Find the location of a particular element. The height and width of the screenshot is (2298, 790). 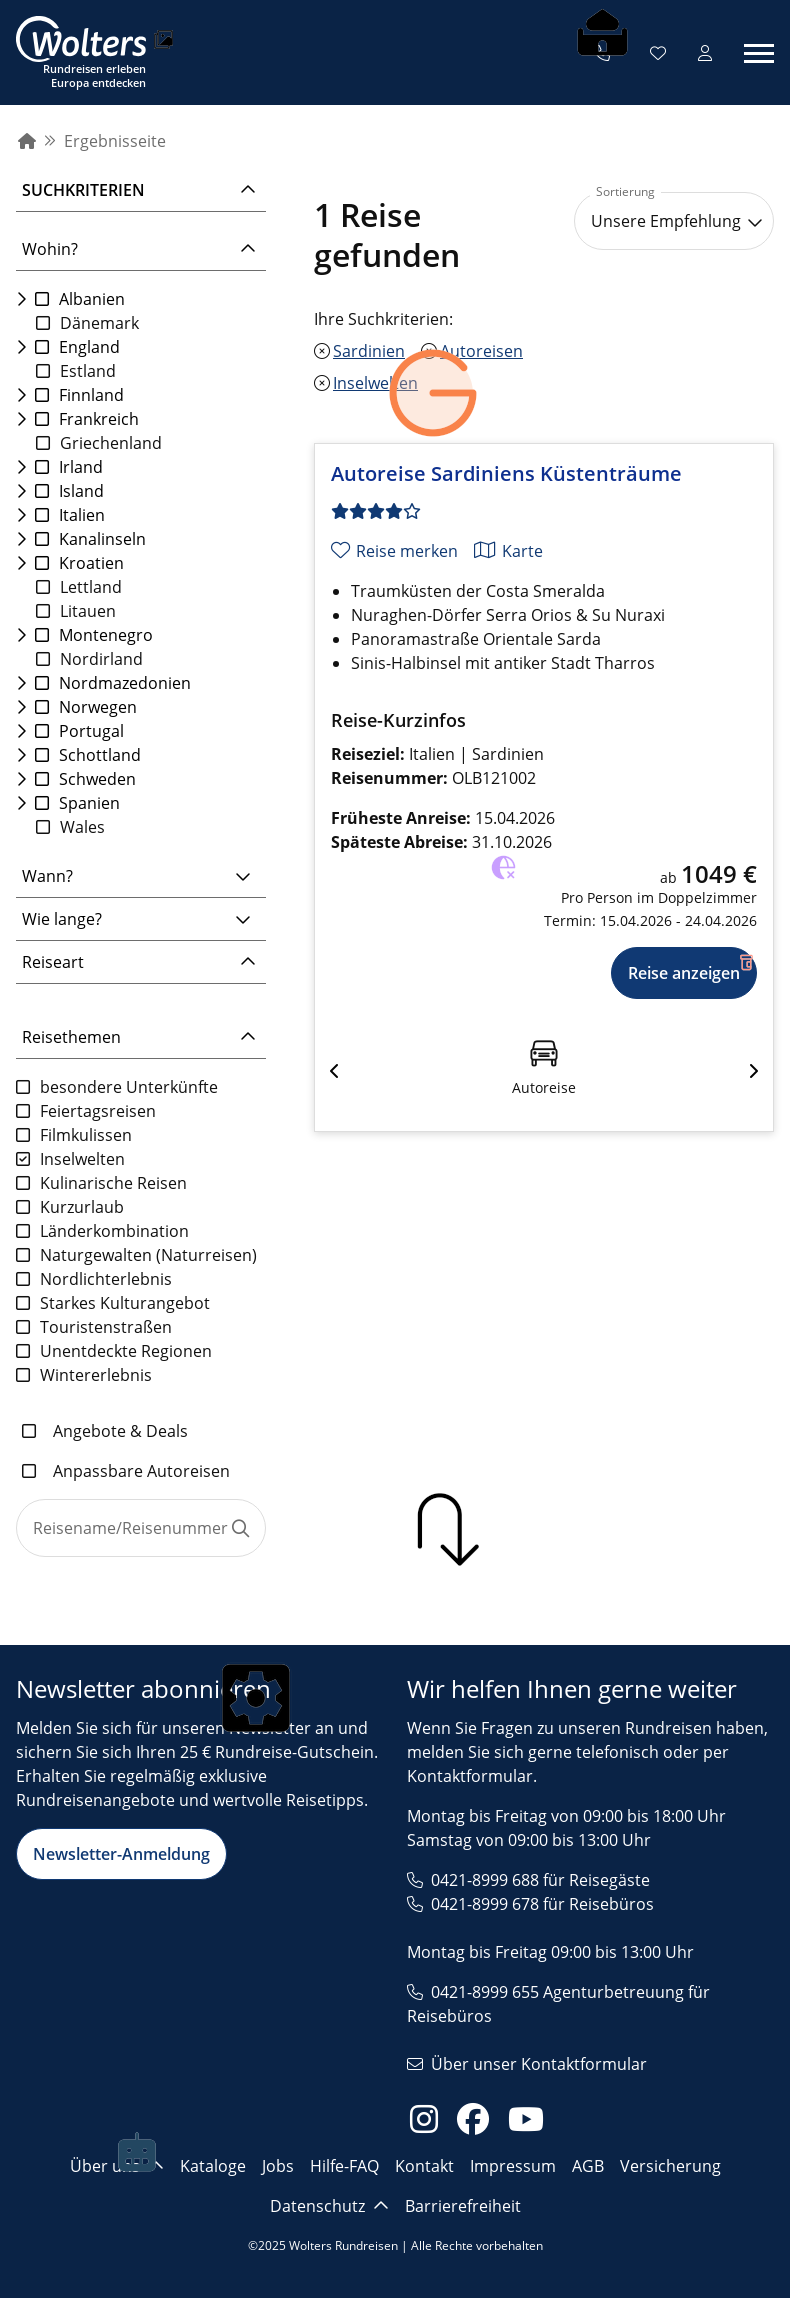

find nearby mosques is located at coordinates (602, 33).